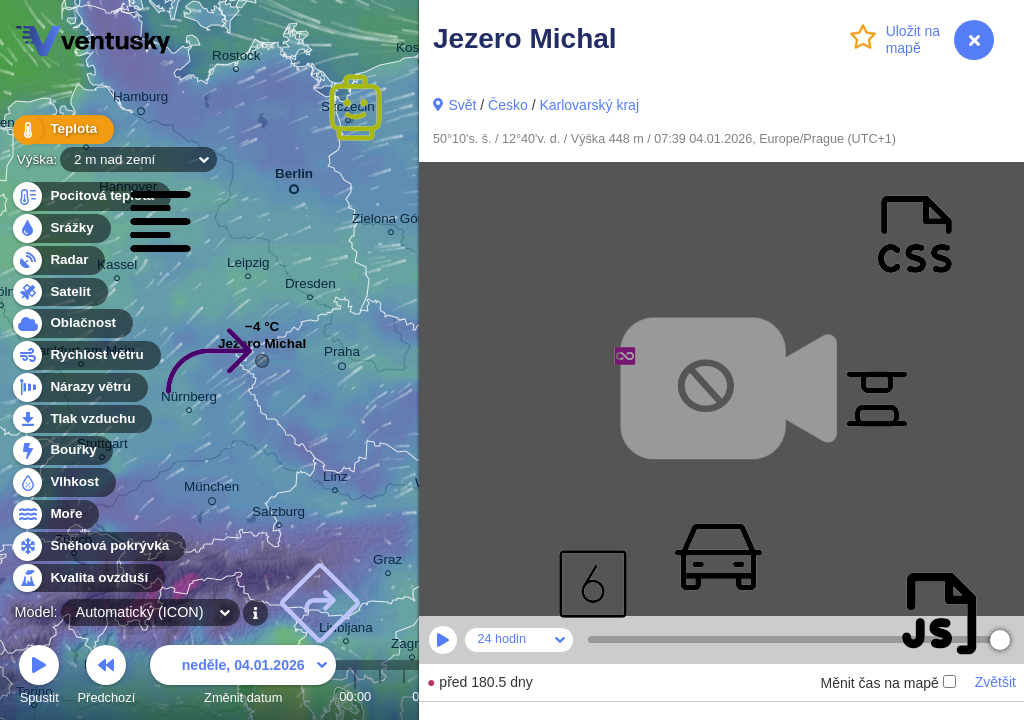  Describe the element at coordinates (209, 361) in the screenshot. I see `share or forward content` at that location.